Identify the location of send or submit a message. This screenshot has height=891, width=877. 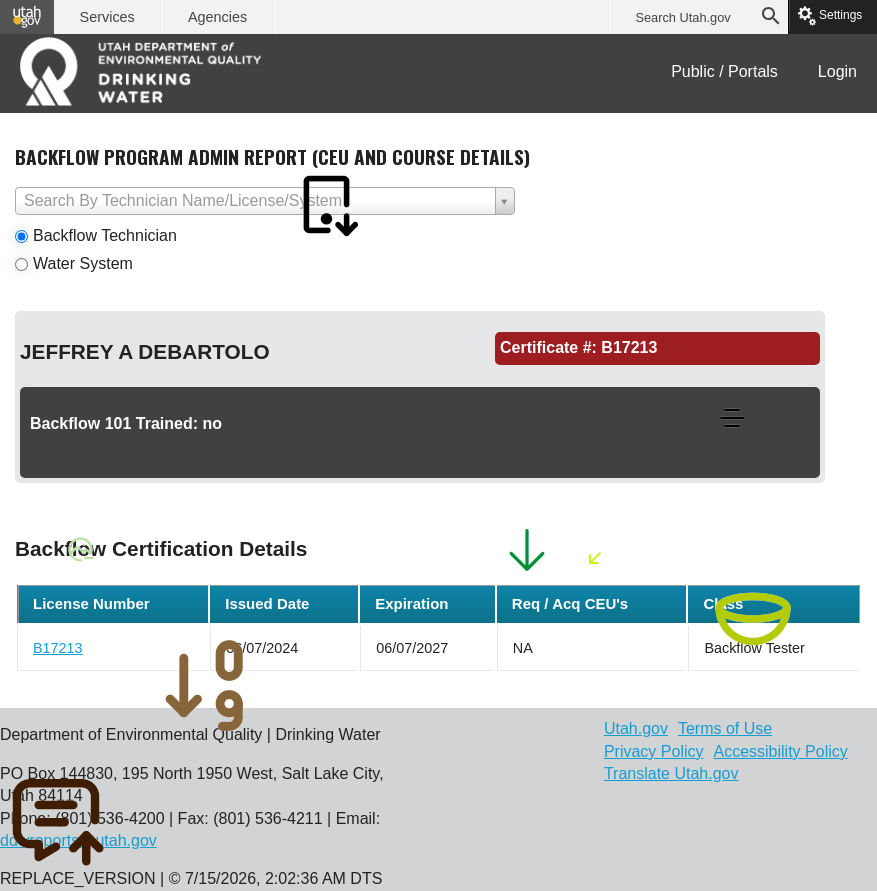
(56, 818).